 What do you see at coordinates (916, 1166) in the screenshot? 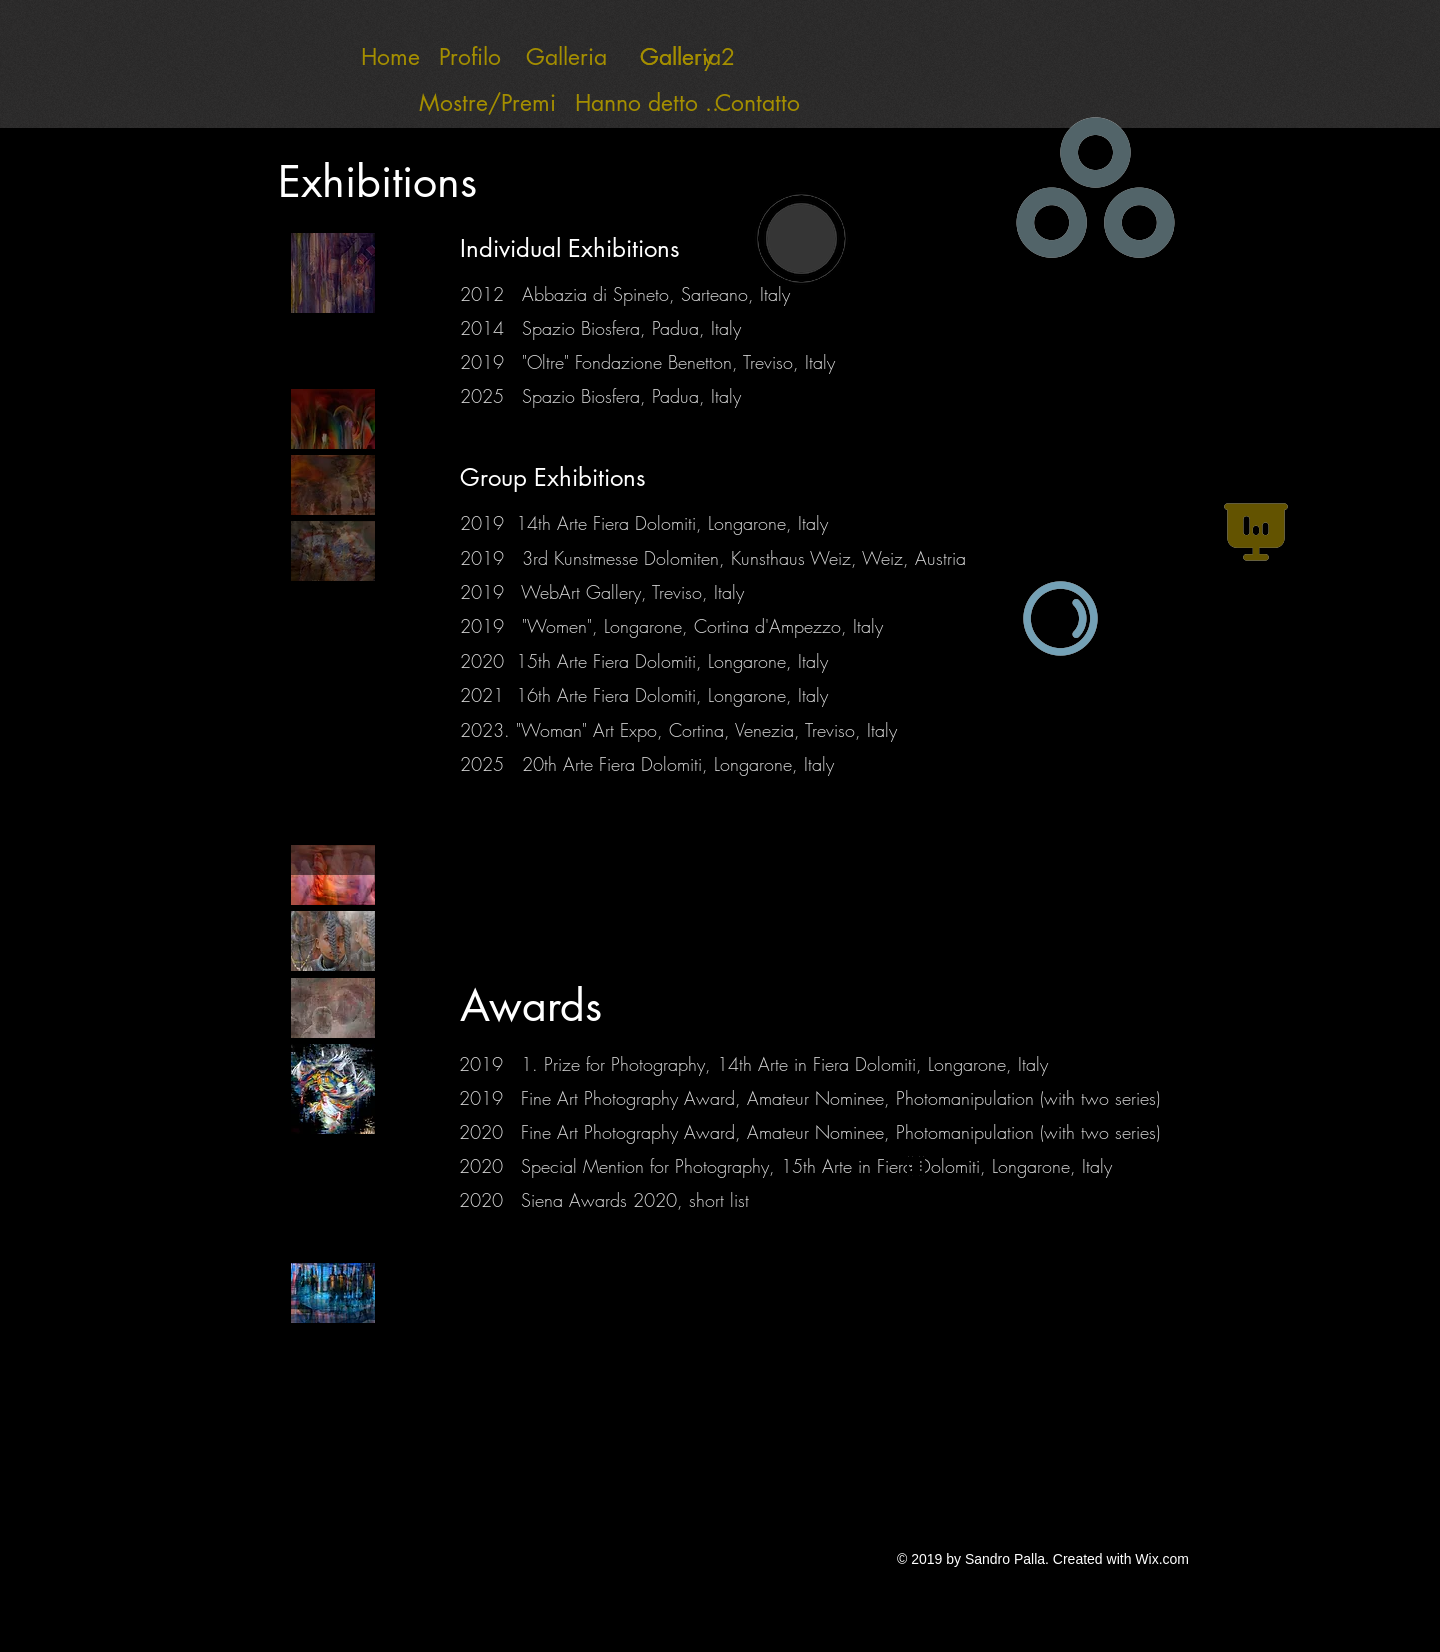
I see `access movies or video content` at bounding box center [916, 1166].